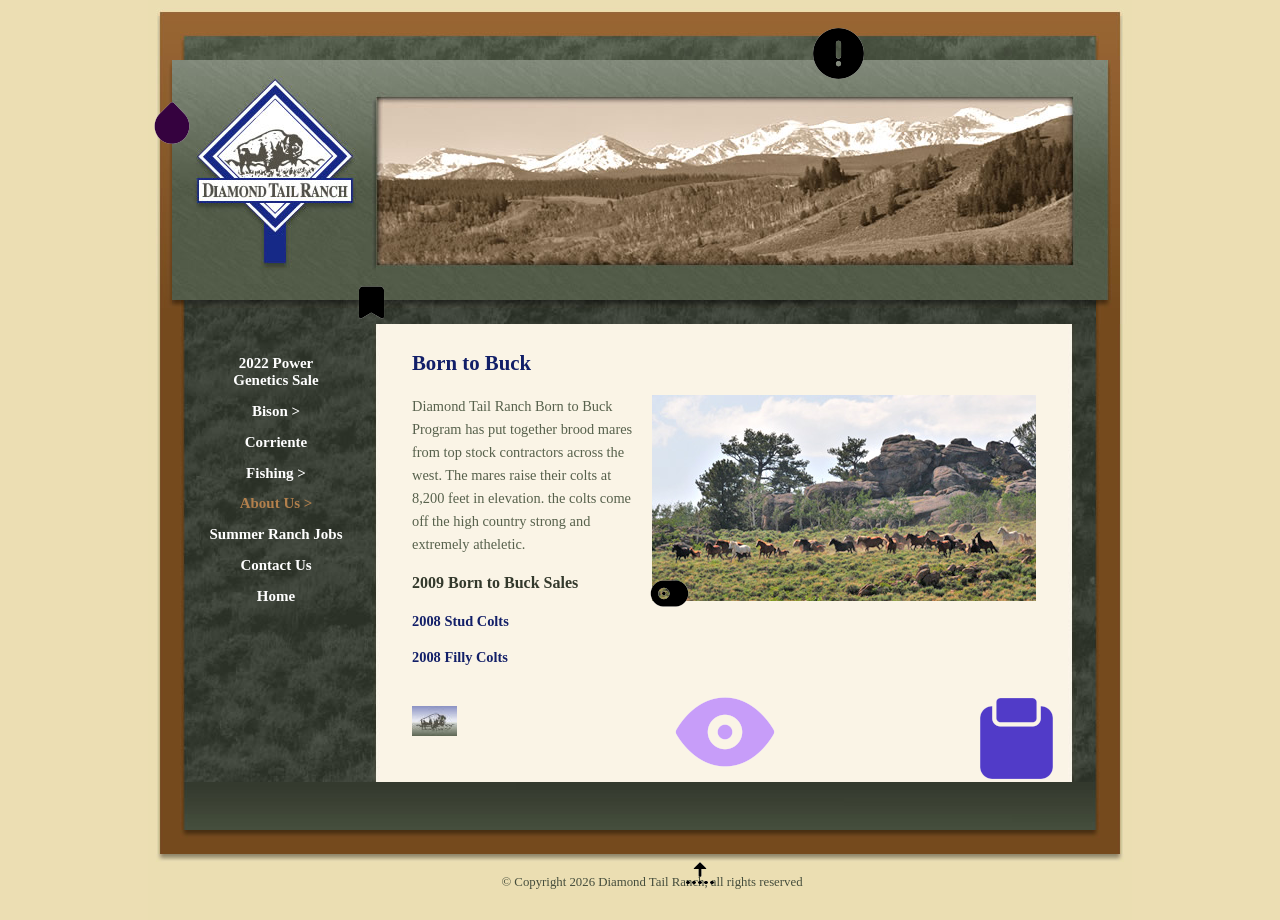  Describe the element at coordinates (1016, 738) in the screenshot. I see `copy to clipboard` at that location.